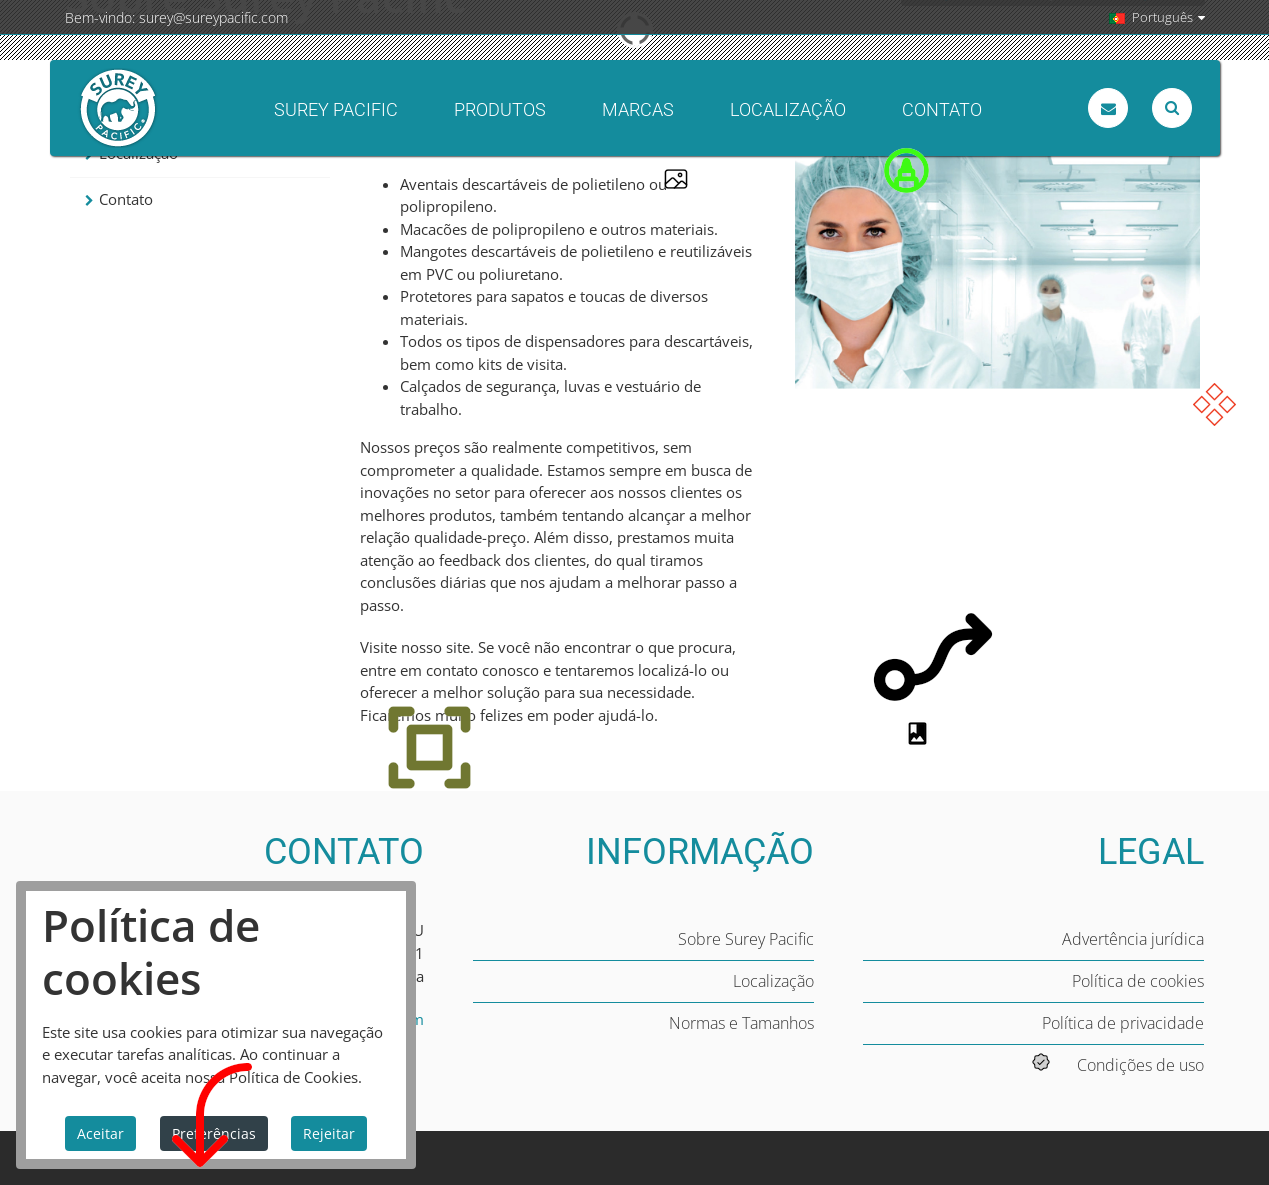 The width and height of the screenshot is (1269, 1185). What do you see at coordinates (933, 657) in the screenshot?
I see `navigate to the next step in a workflow` at bounding box center [933, 657].